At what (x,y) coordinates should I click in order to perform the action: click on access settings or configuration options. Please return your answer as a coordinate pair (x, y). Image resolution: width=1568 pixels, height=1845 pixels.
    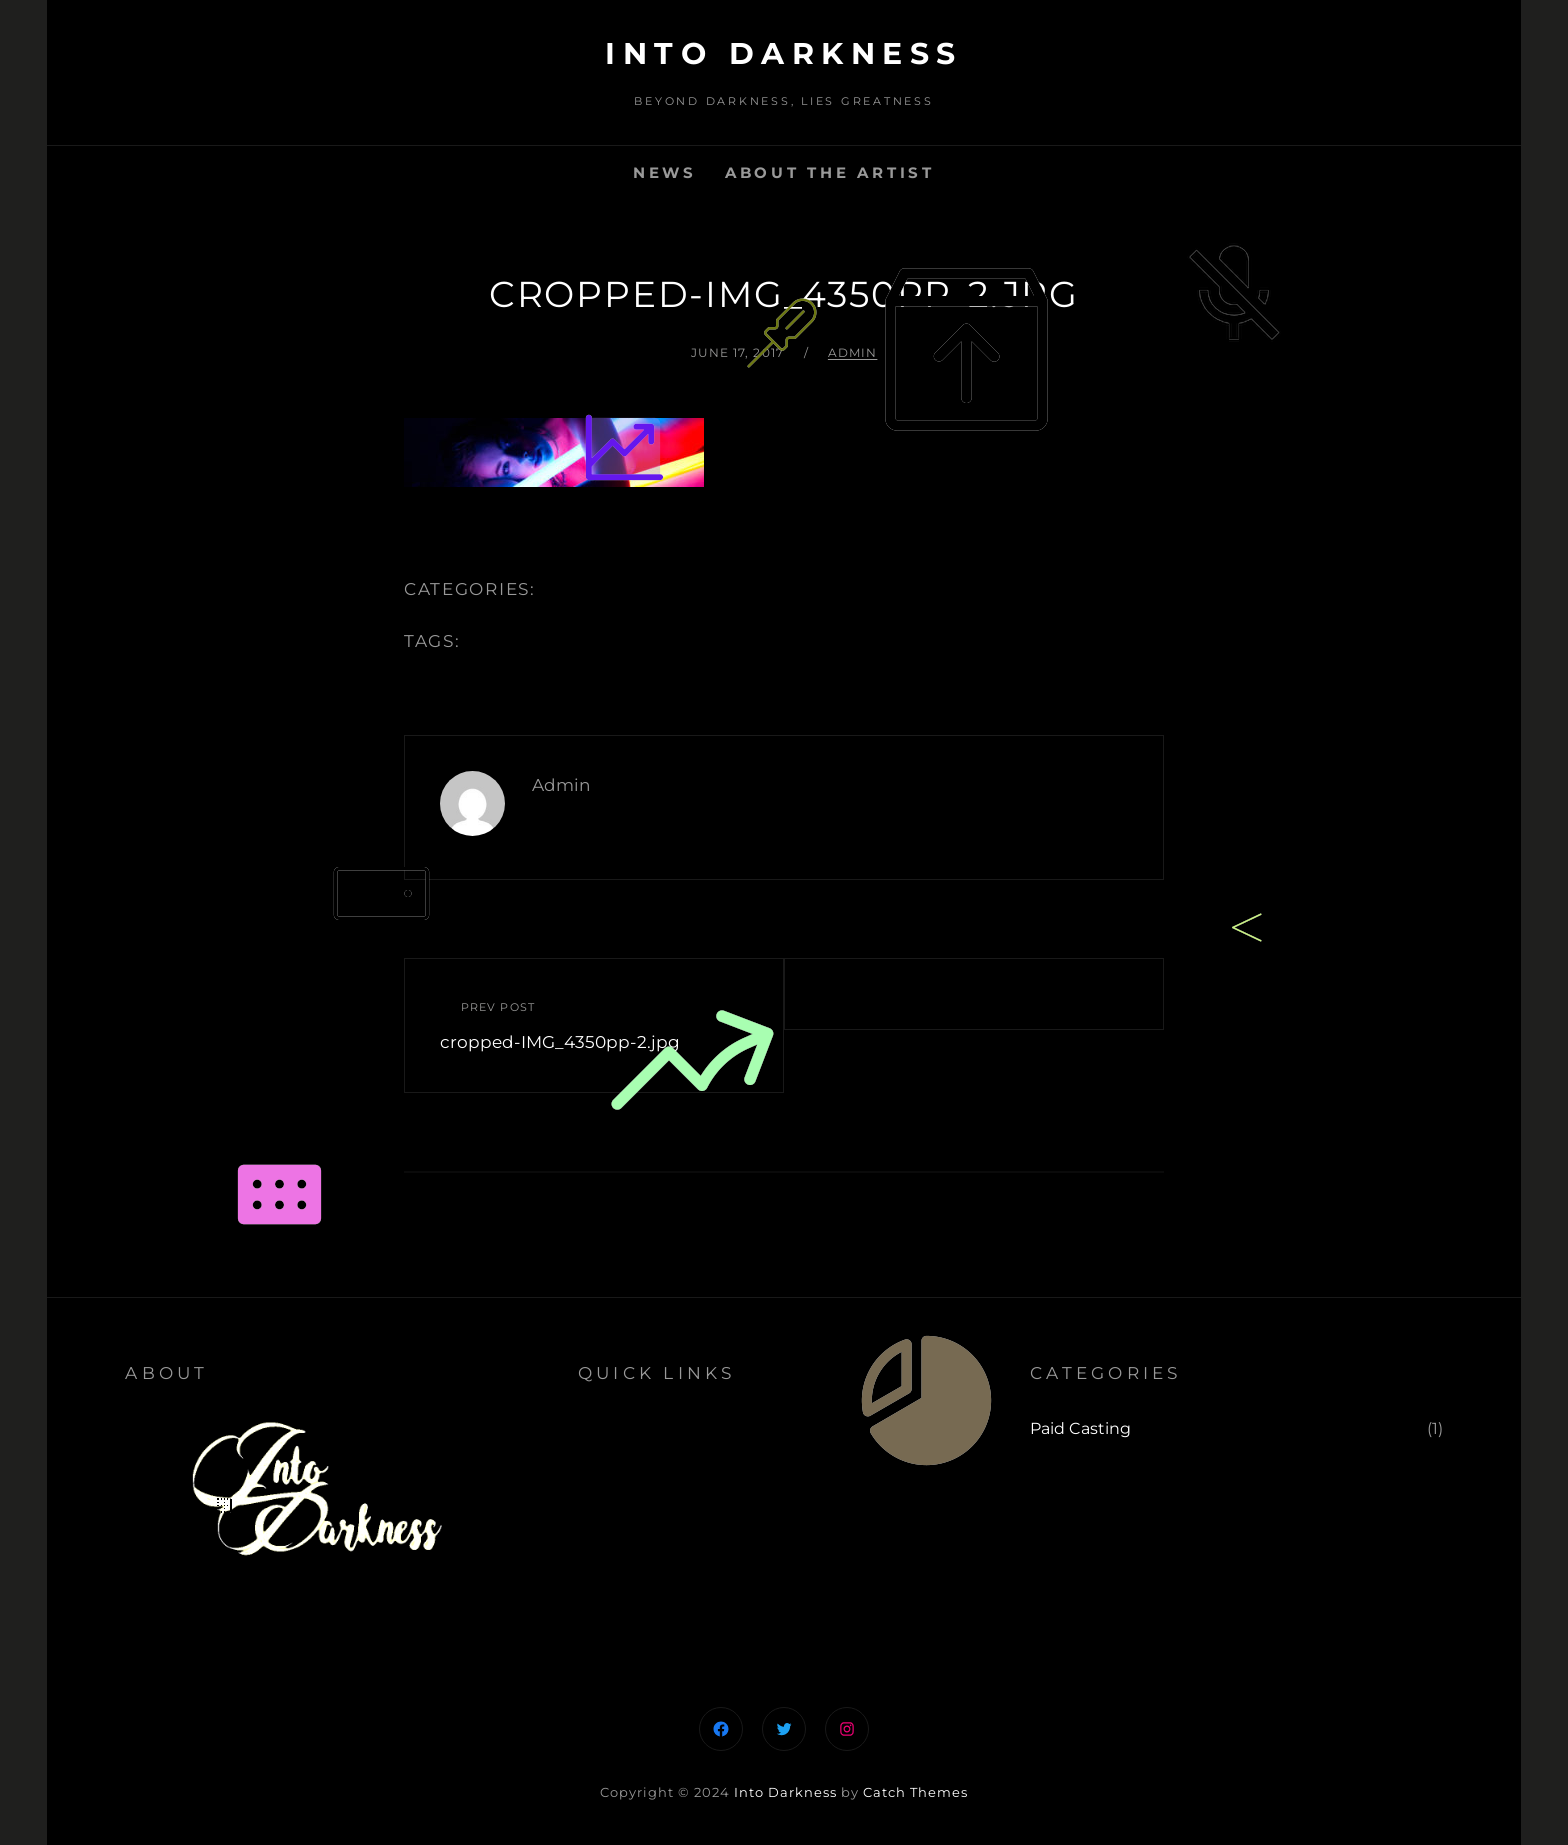
    Looking at the image, I should click on (782, 333).